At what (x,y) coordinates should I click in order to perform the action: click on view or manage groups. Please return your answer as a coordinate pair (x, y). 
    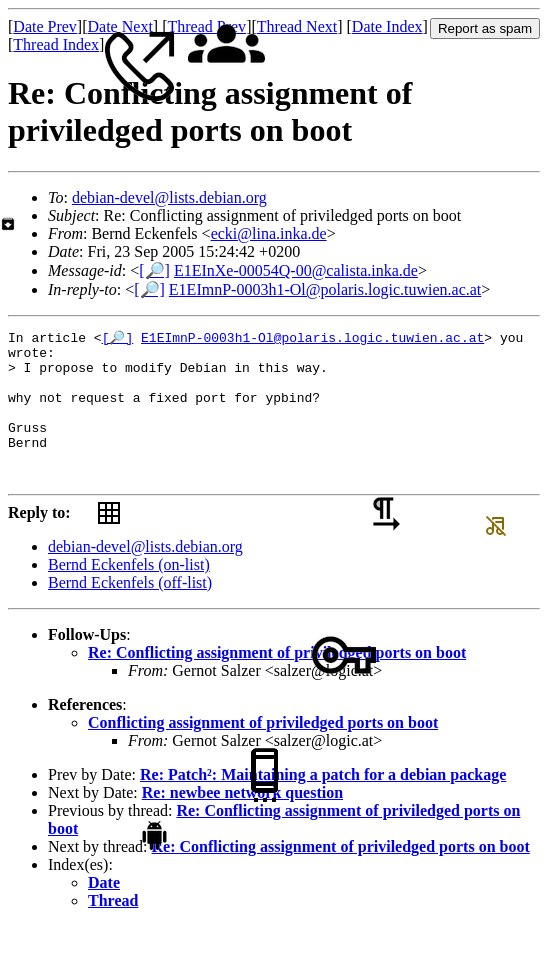
    Looking at the image, I should click on (226, 43).